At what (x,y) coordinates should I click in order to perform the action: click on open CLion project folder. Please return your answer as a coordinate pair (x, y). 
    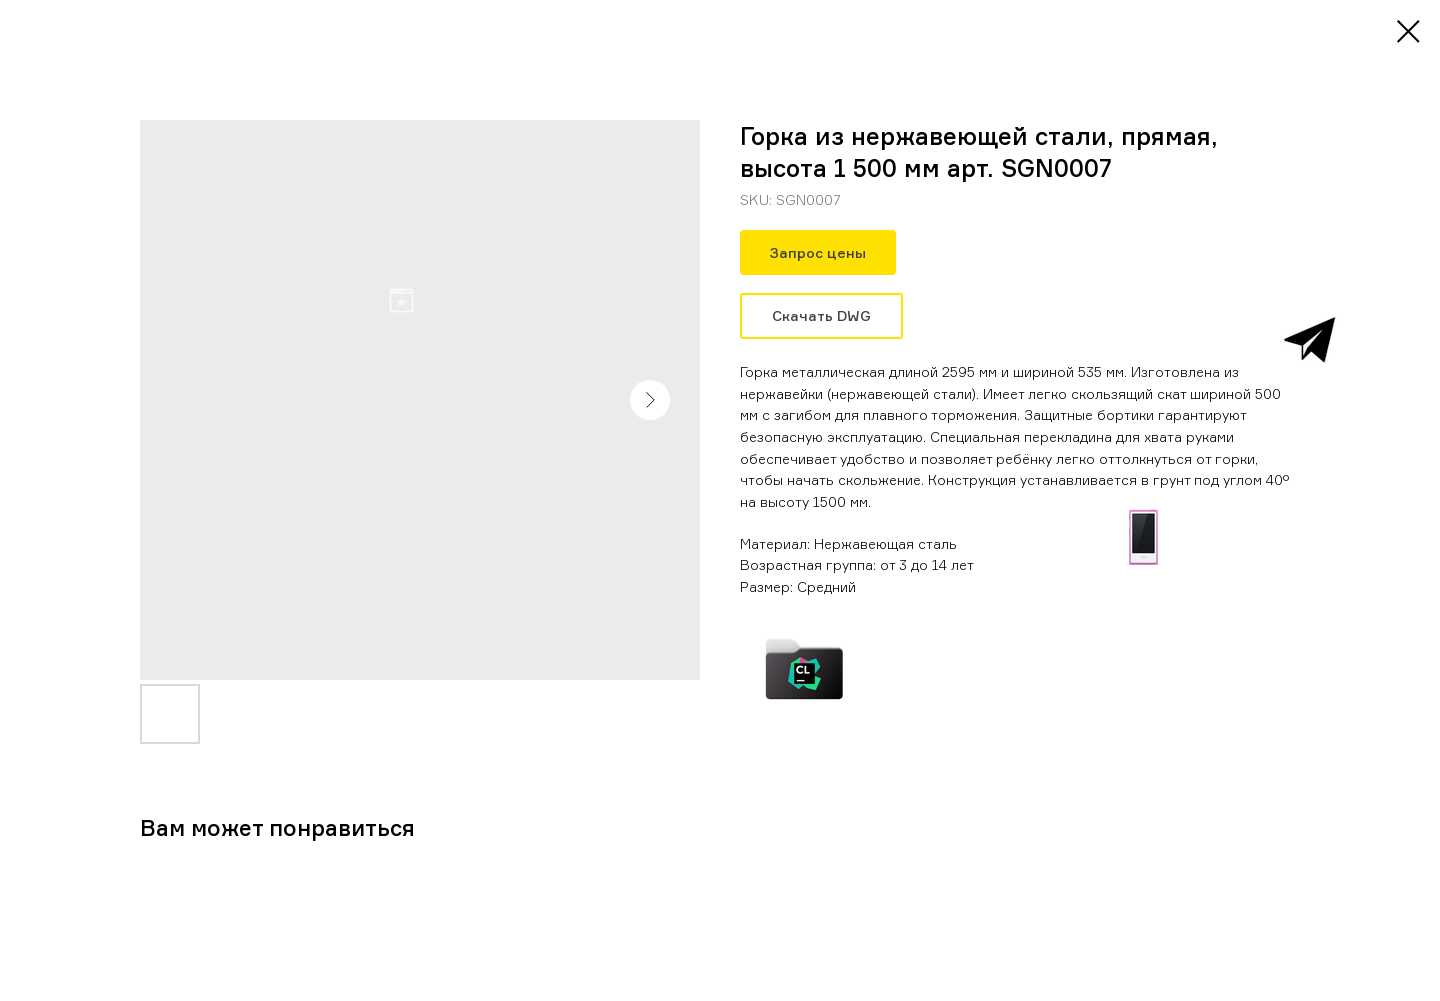
    Looking at the image, I should click on (804, 671).